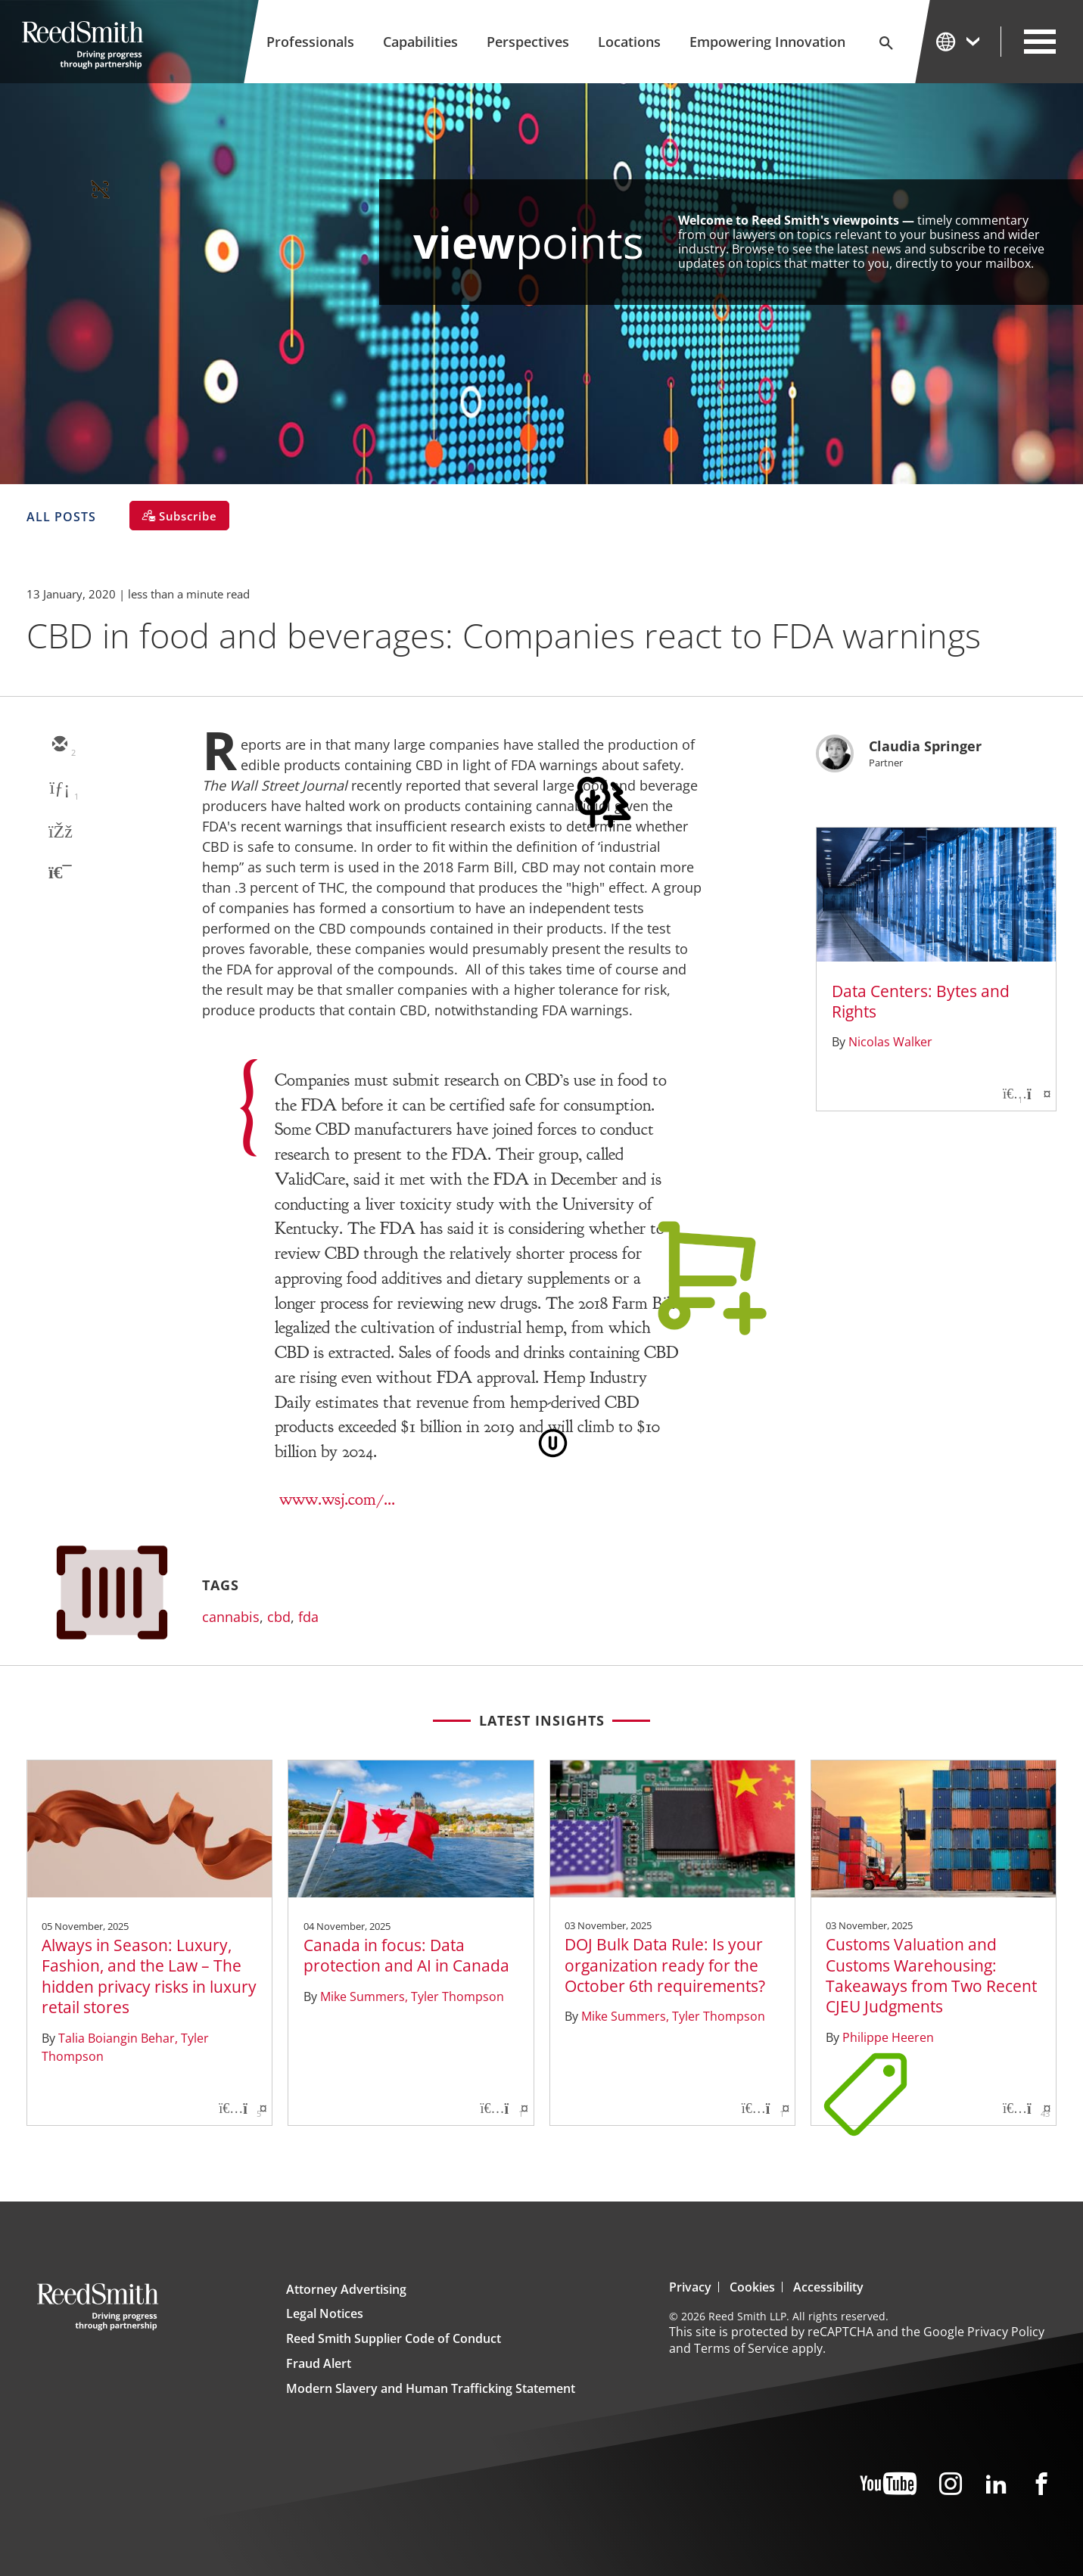 The width and height of the screenshot is (1083, 2576). I want to click on add a tag or label to an item, so click(865, 2094).